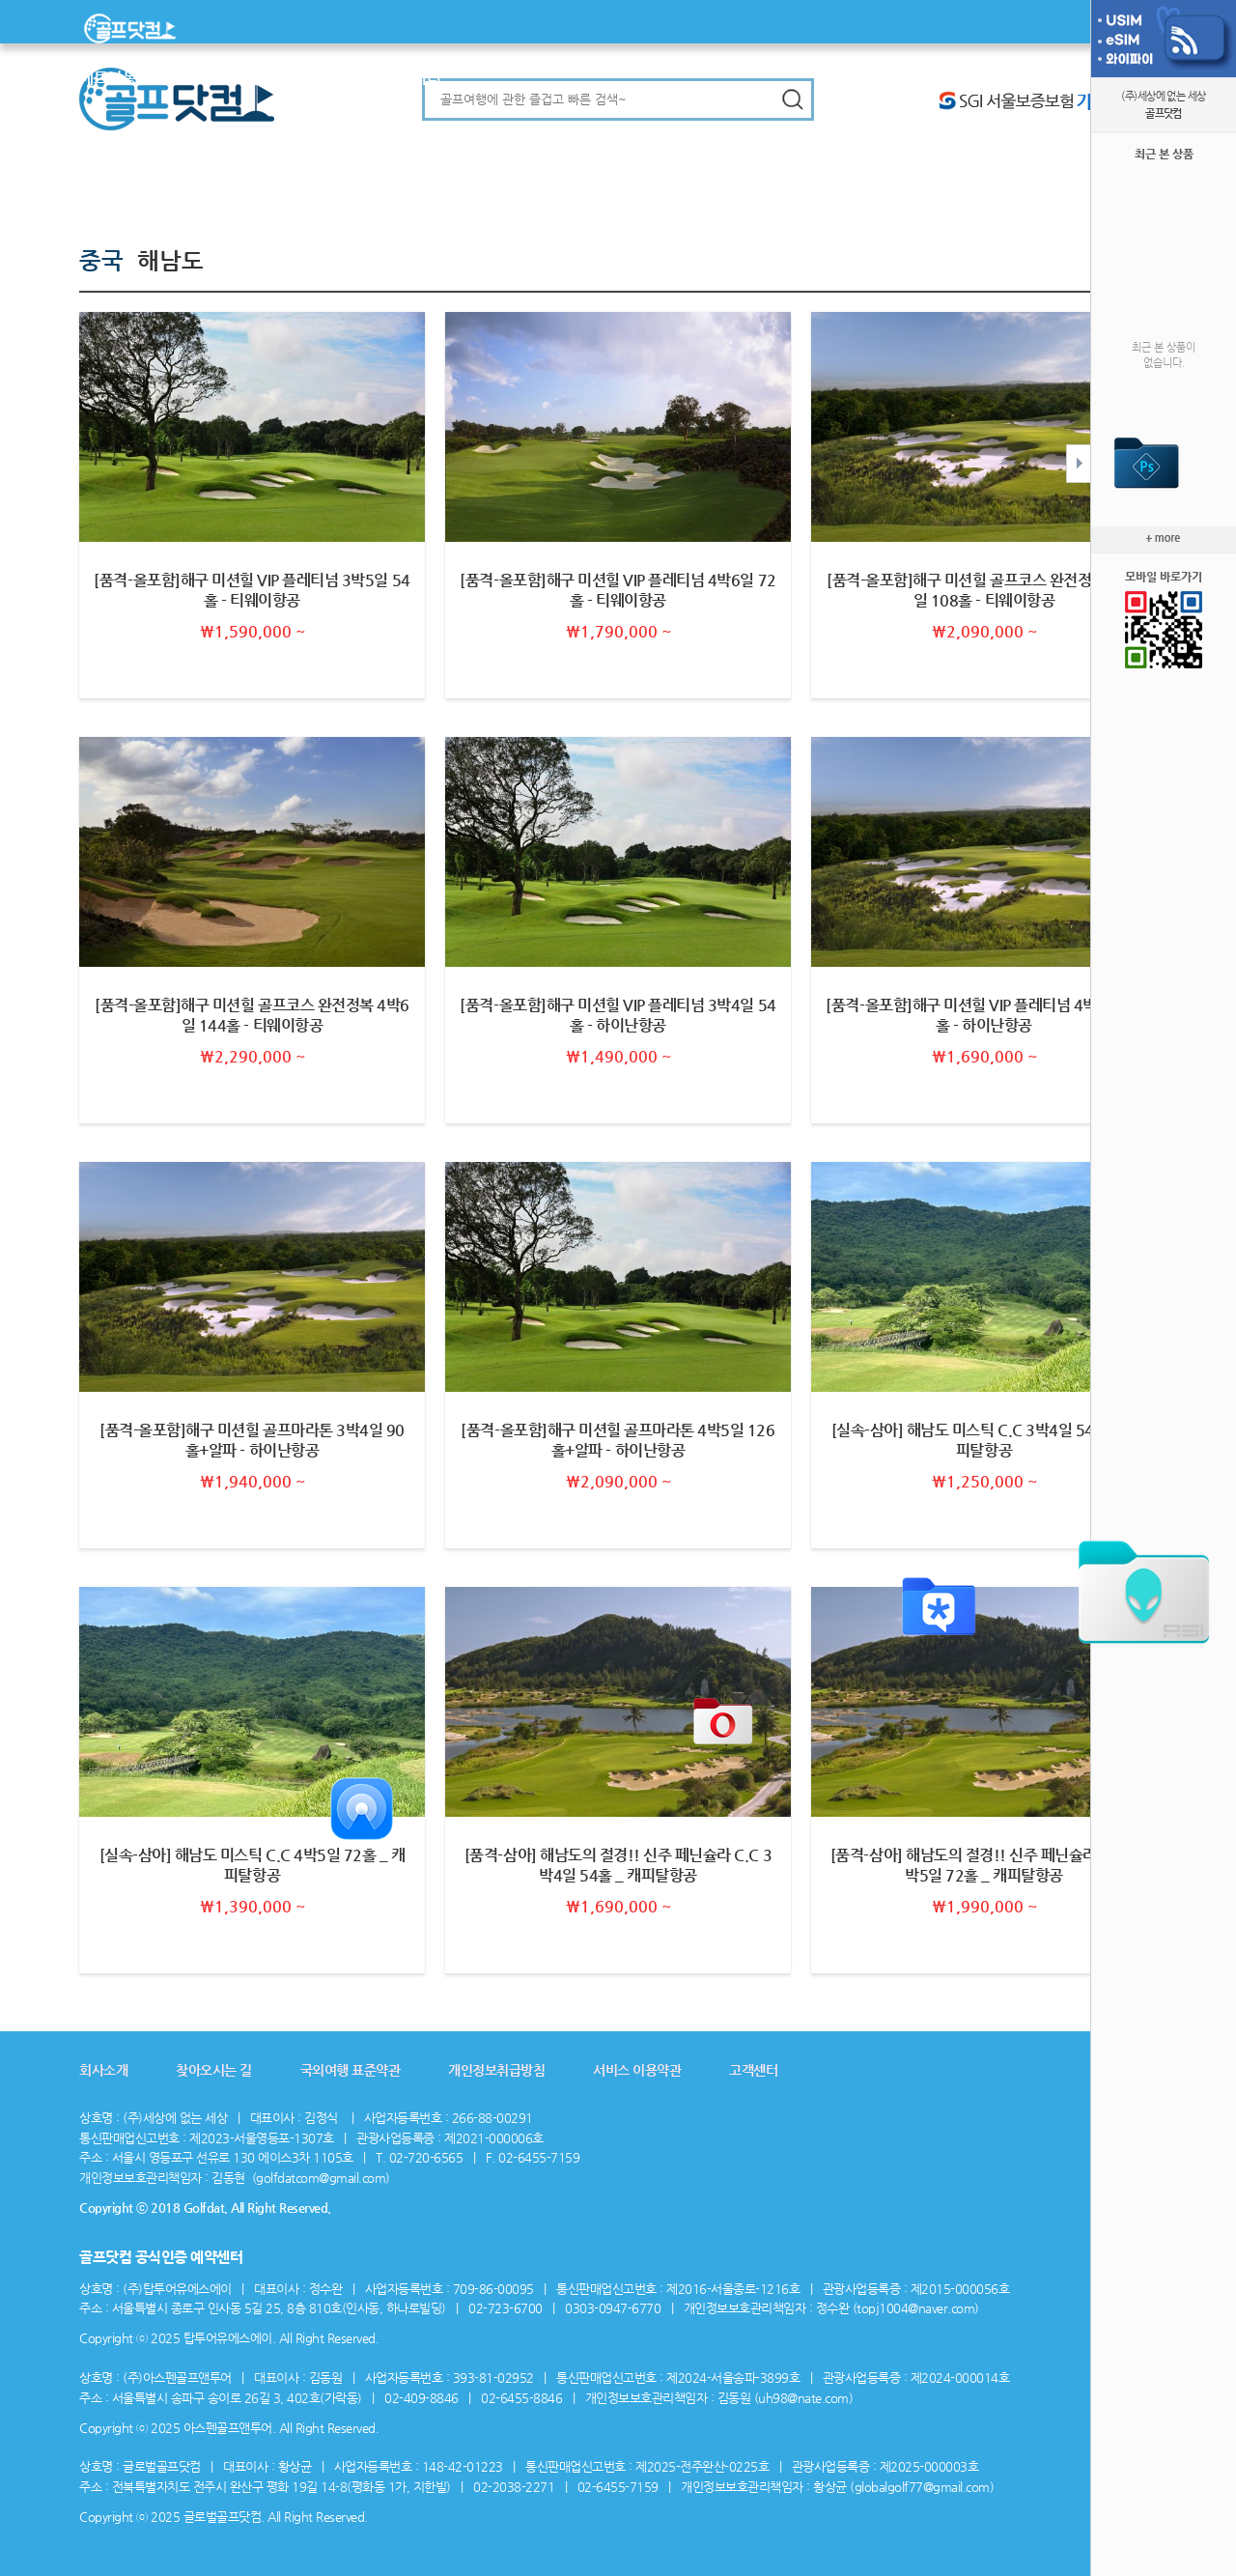 Image resolution: width=1236 pixels, height=2576 pixels. What do you see at coordinates (1146, 465) in the screenshot?
I see `open folder containing Adobe Photoshop Express files` at bounding box center [1146, 465].